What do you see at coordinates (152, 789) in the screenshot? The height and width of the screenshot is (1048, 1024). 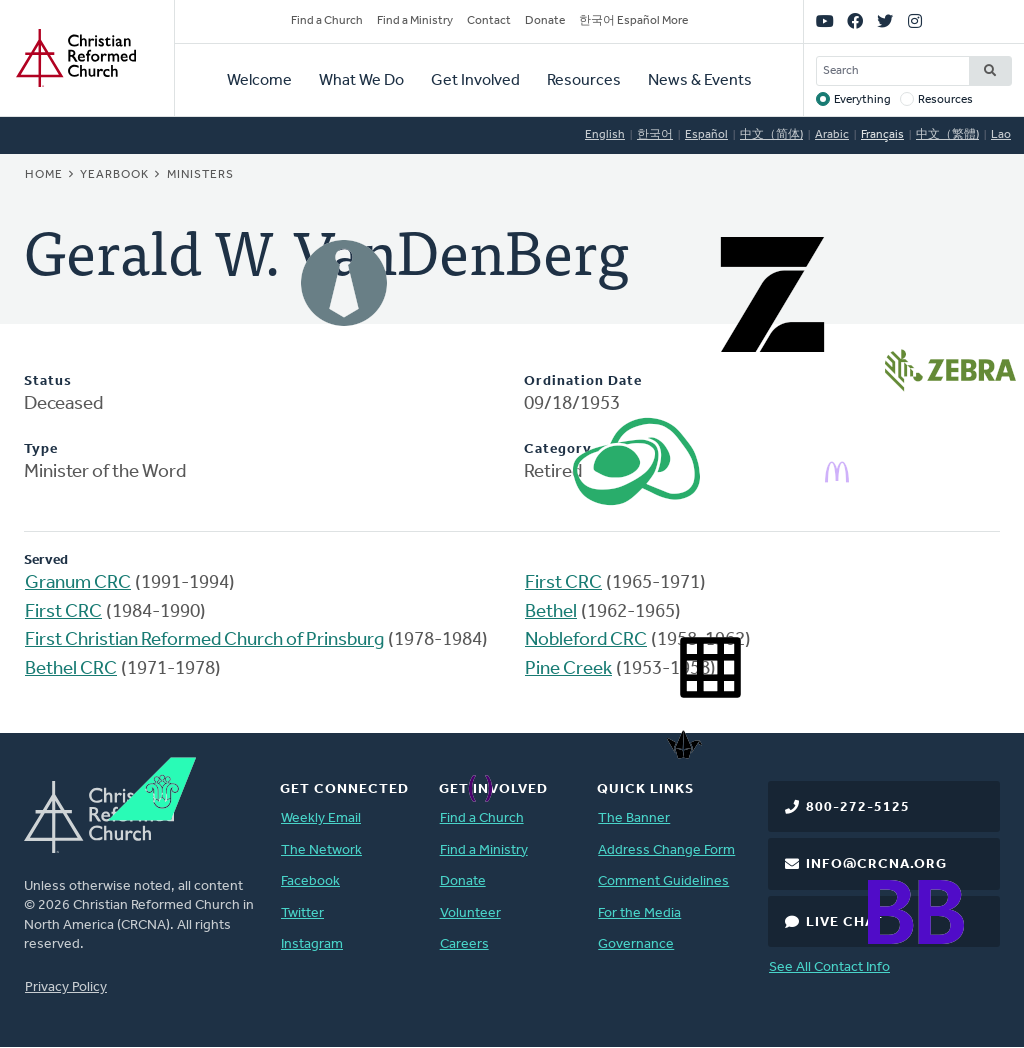 I see `China Southern Airlines logo` at bounding box center [152, 789].